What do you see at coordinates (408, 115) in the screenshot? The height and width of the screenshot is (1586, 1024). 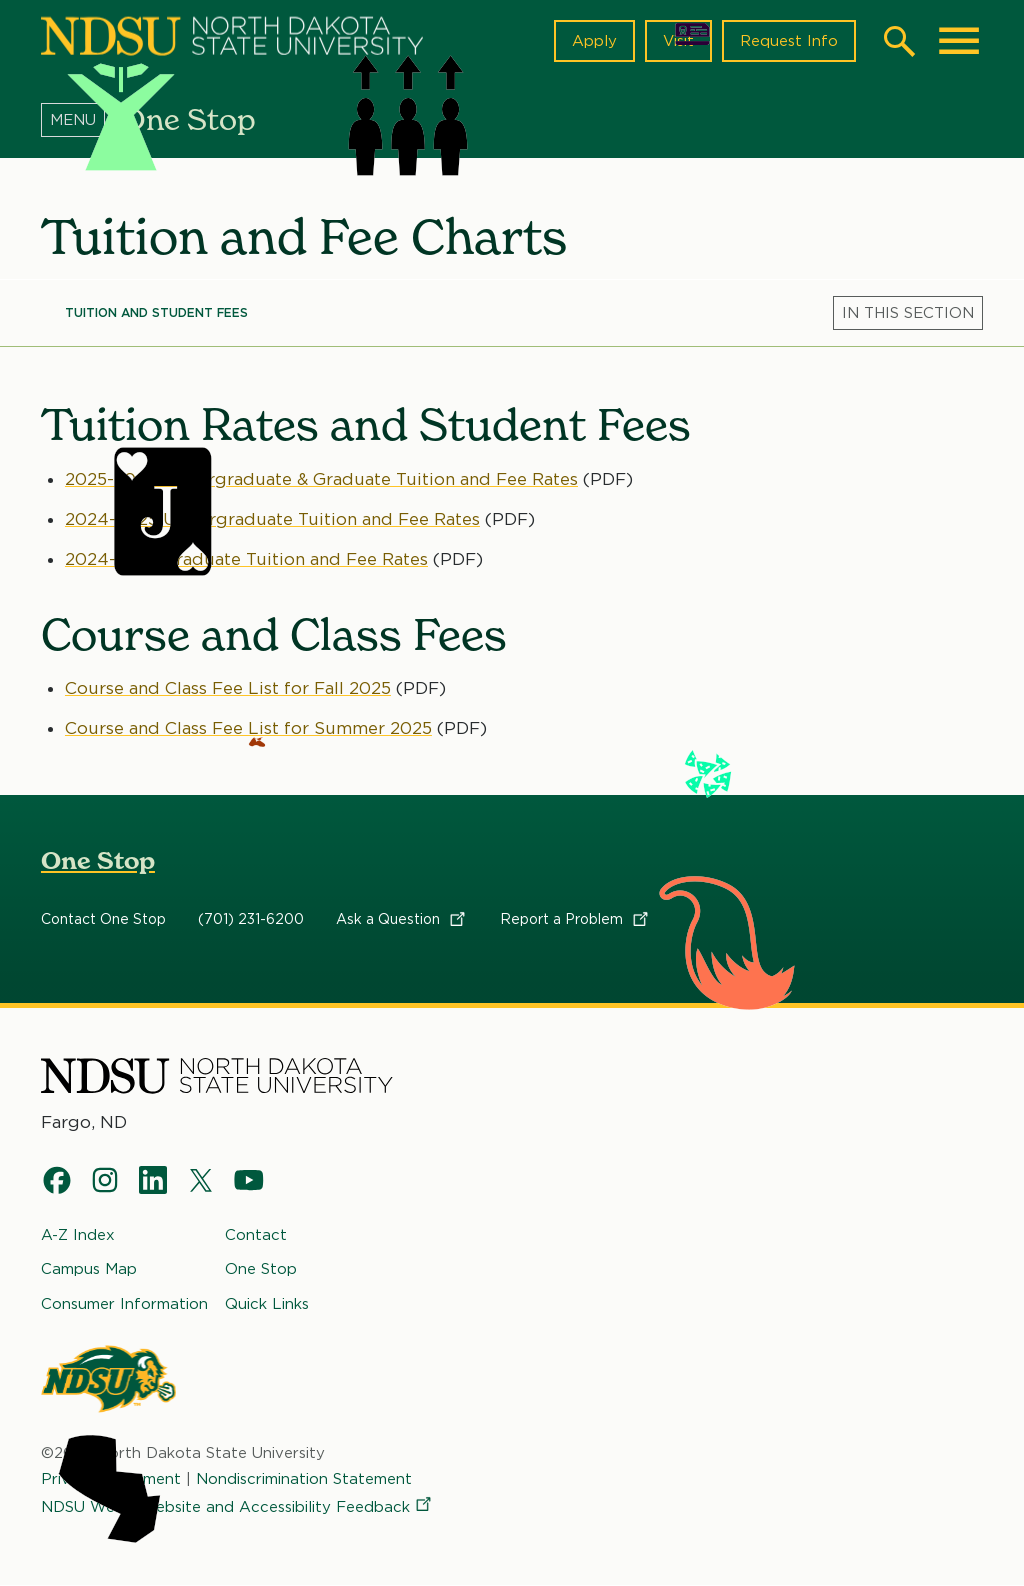 I see `upgrade your team or group members` at bounding box center [408, 115].